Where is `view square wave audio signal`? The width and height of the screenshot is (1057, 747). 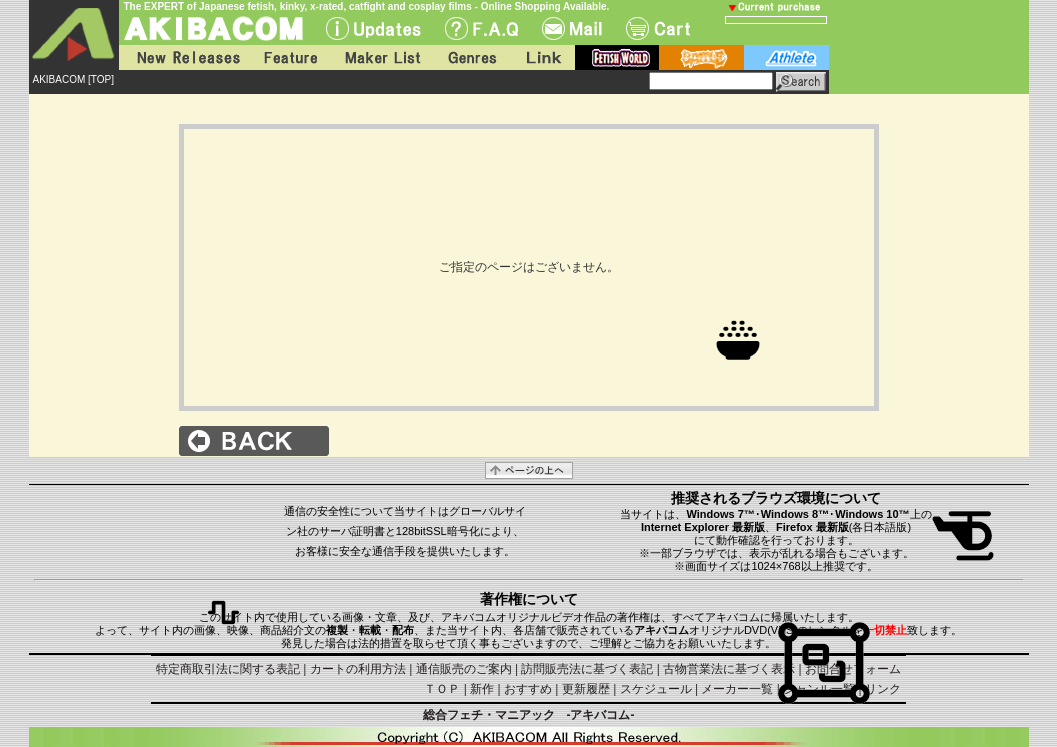 view square wave audio signal is located at coordinates (223, 612).